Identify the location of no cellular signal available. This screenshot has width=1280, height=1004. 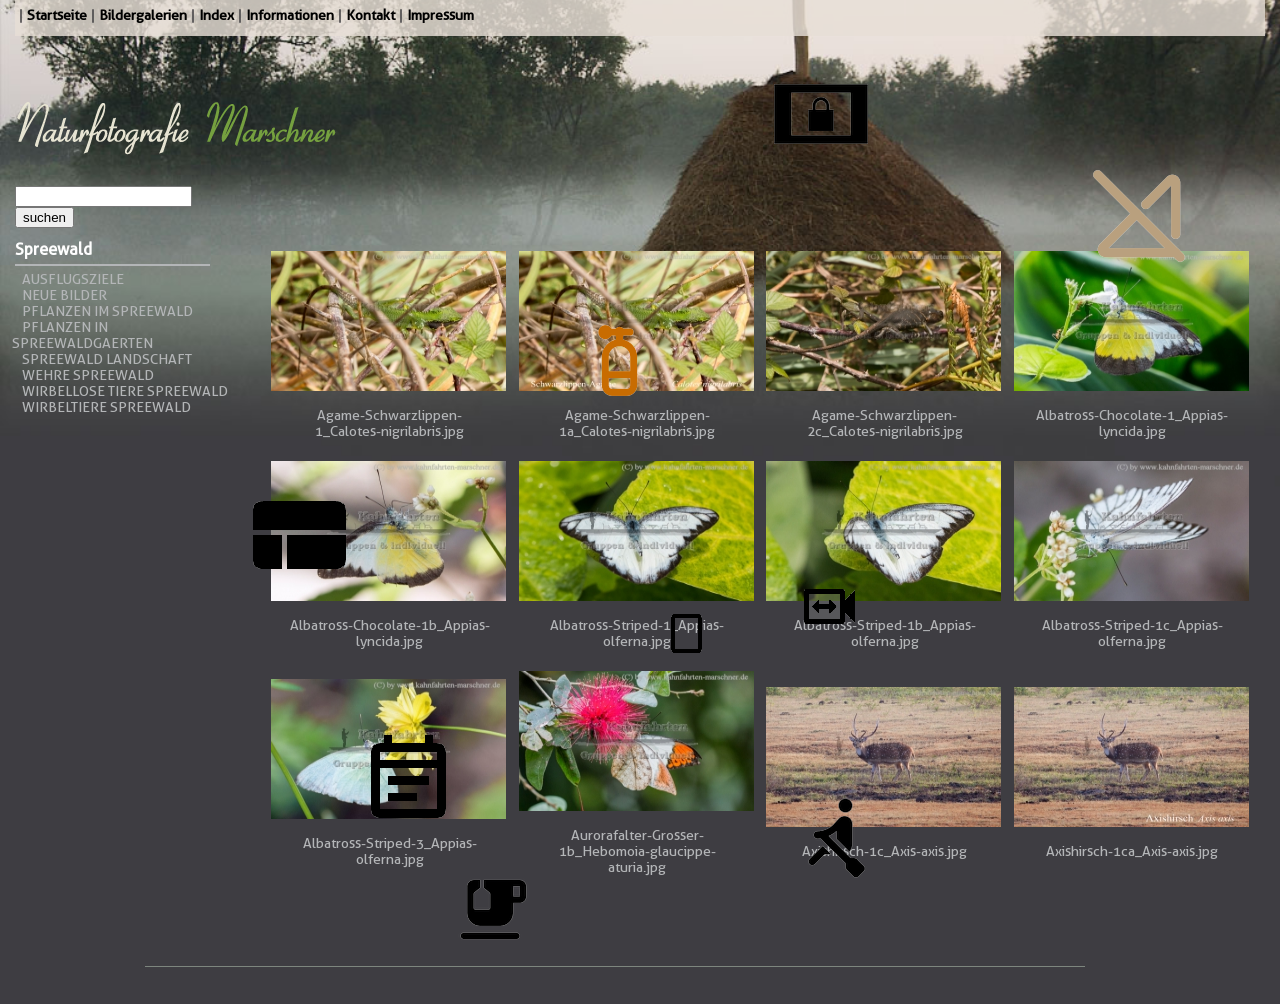
(1139, 216).